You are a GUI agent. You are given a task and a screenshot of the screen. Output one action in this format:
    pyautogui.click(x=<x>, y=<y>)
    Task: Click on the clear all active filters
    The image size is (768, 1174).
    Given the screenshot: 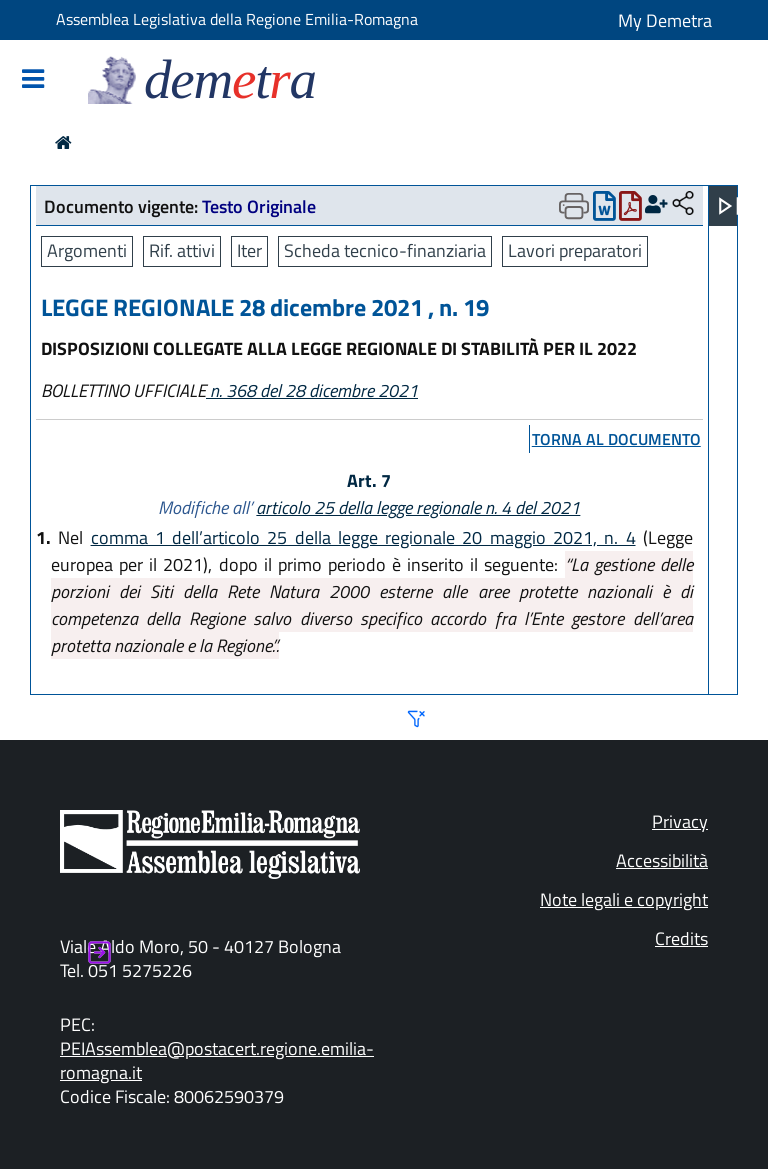 What is the action you would take?
    pyautogui.click(x=416, y=718)
    